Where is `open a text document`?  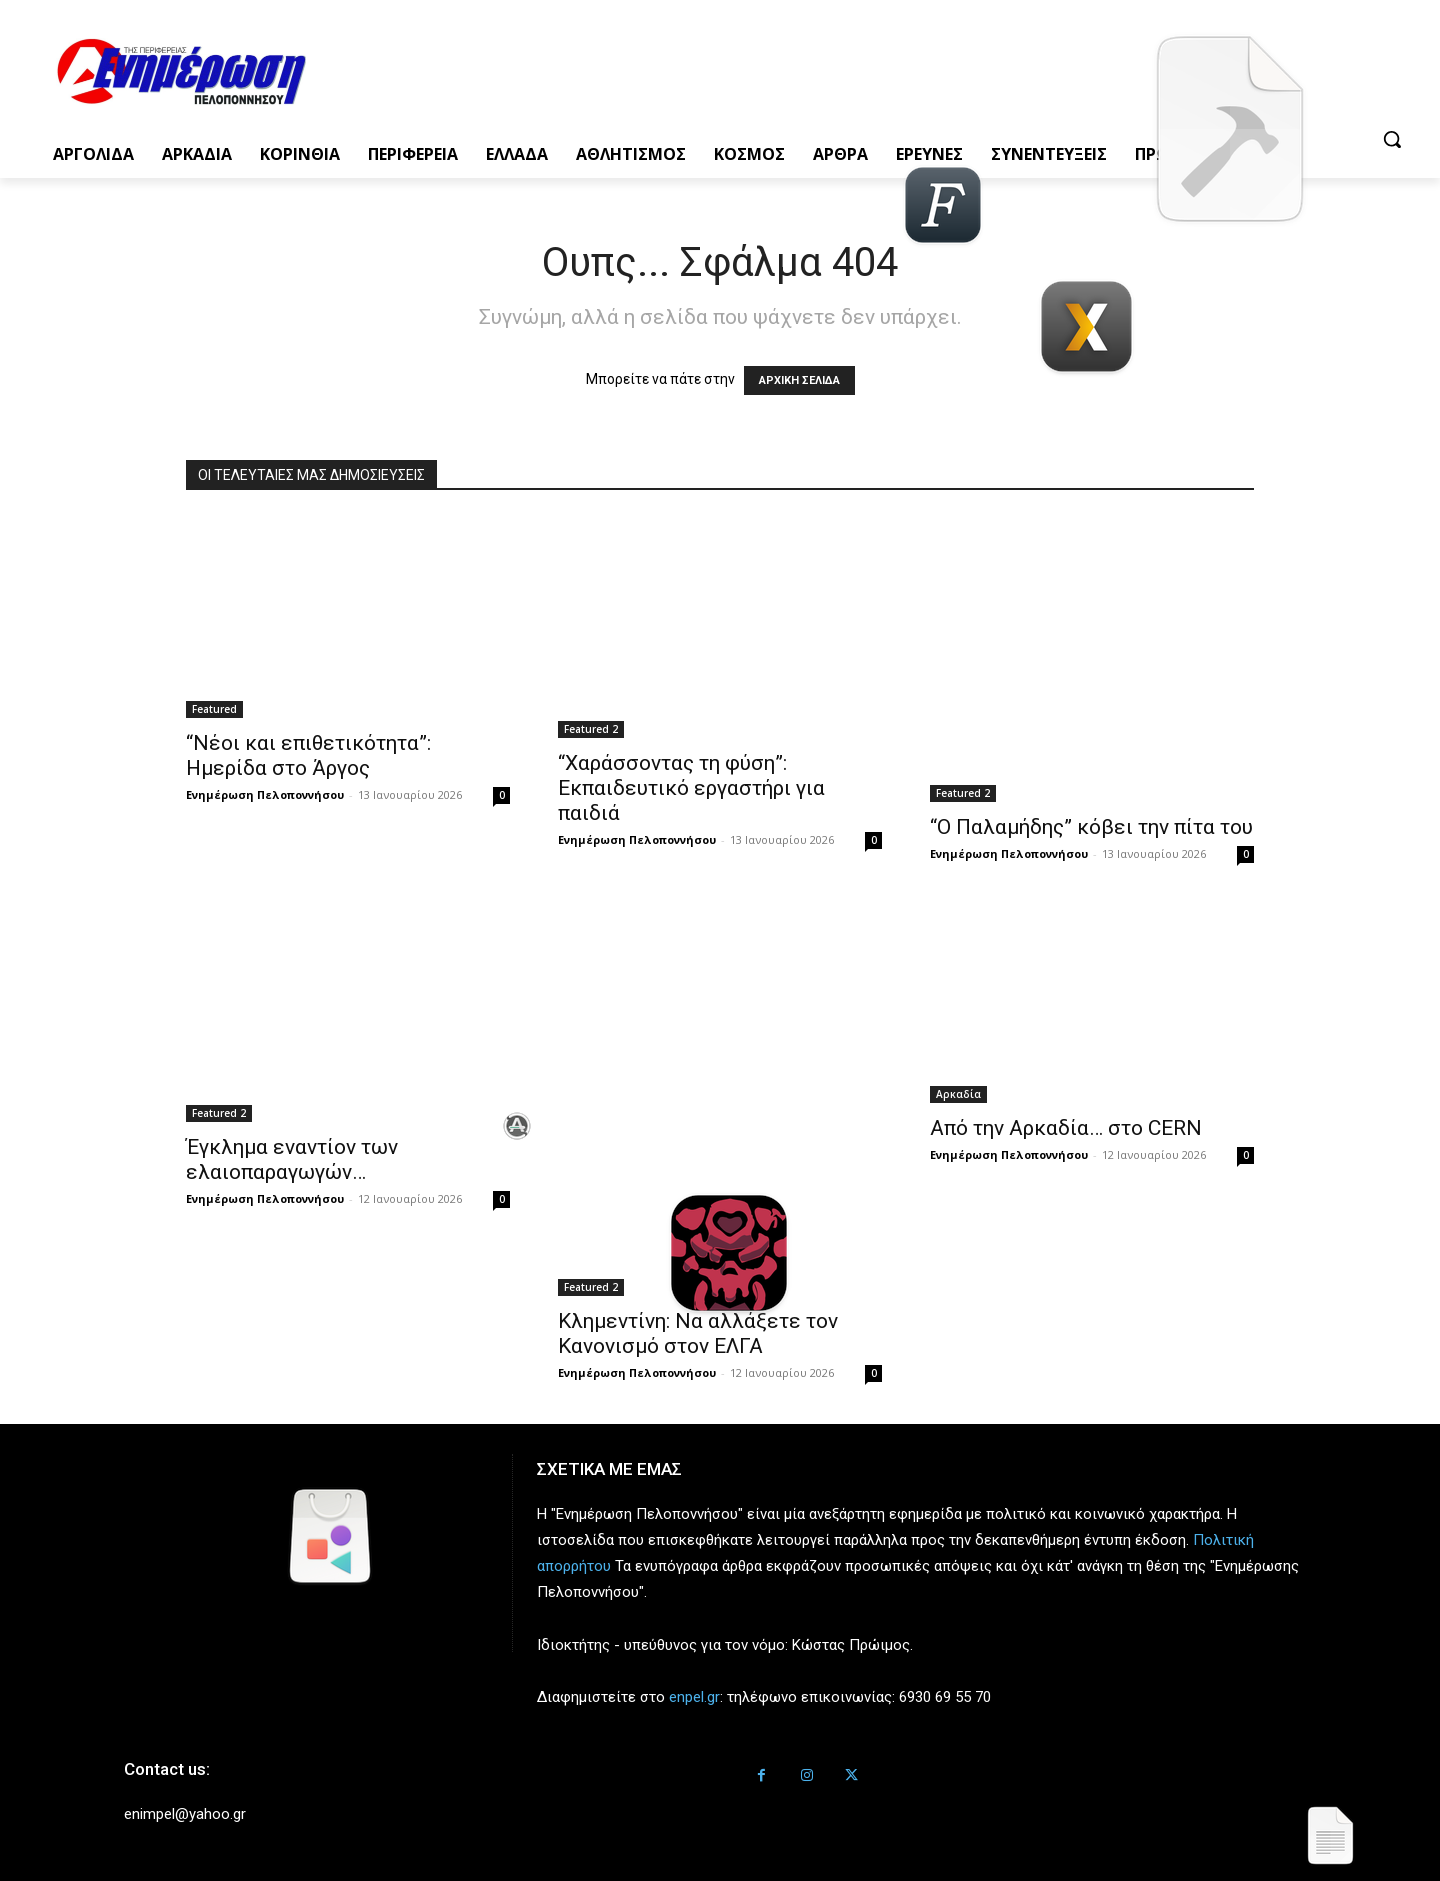 open a text document is located at coordinates (1330, 1835).